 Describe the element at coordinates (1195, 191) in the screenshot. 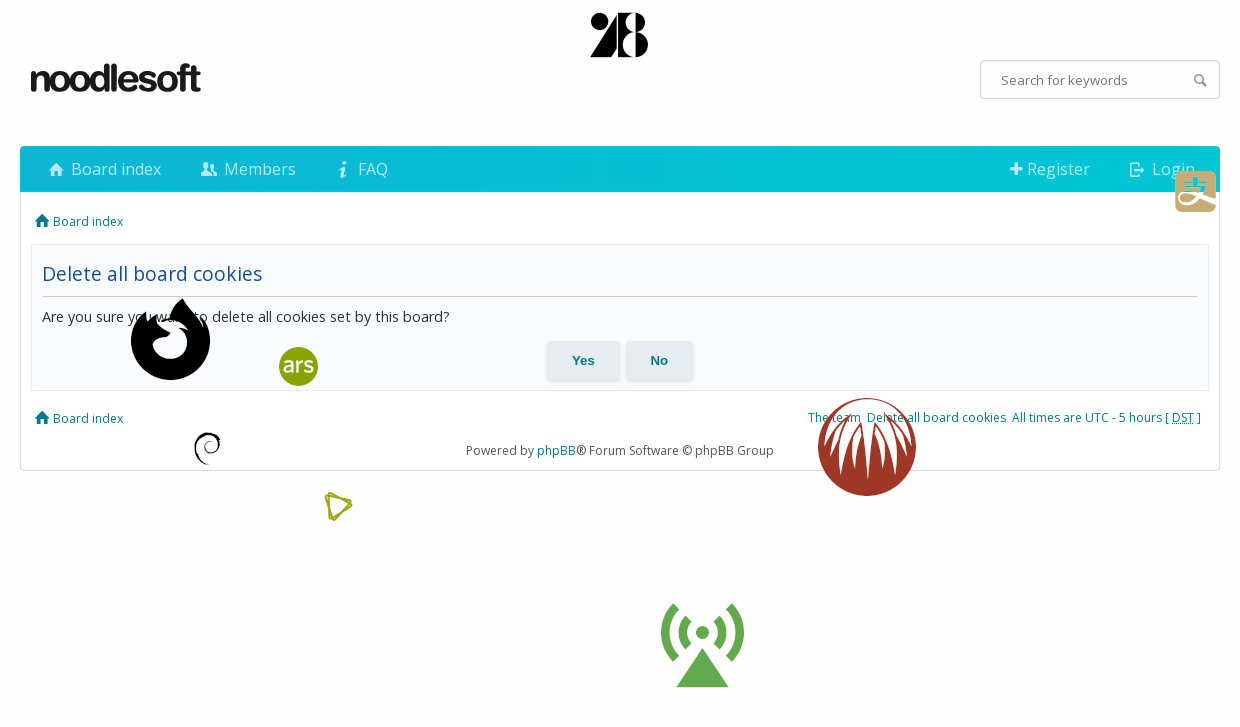

I see `pay with Alipay` at that location.